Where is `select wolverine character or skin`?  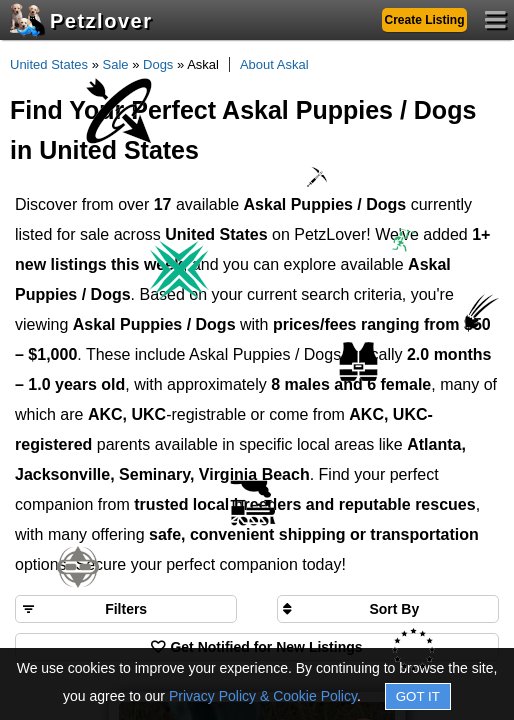
select wolverine character or skin is located at coordinates (483, 311).